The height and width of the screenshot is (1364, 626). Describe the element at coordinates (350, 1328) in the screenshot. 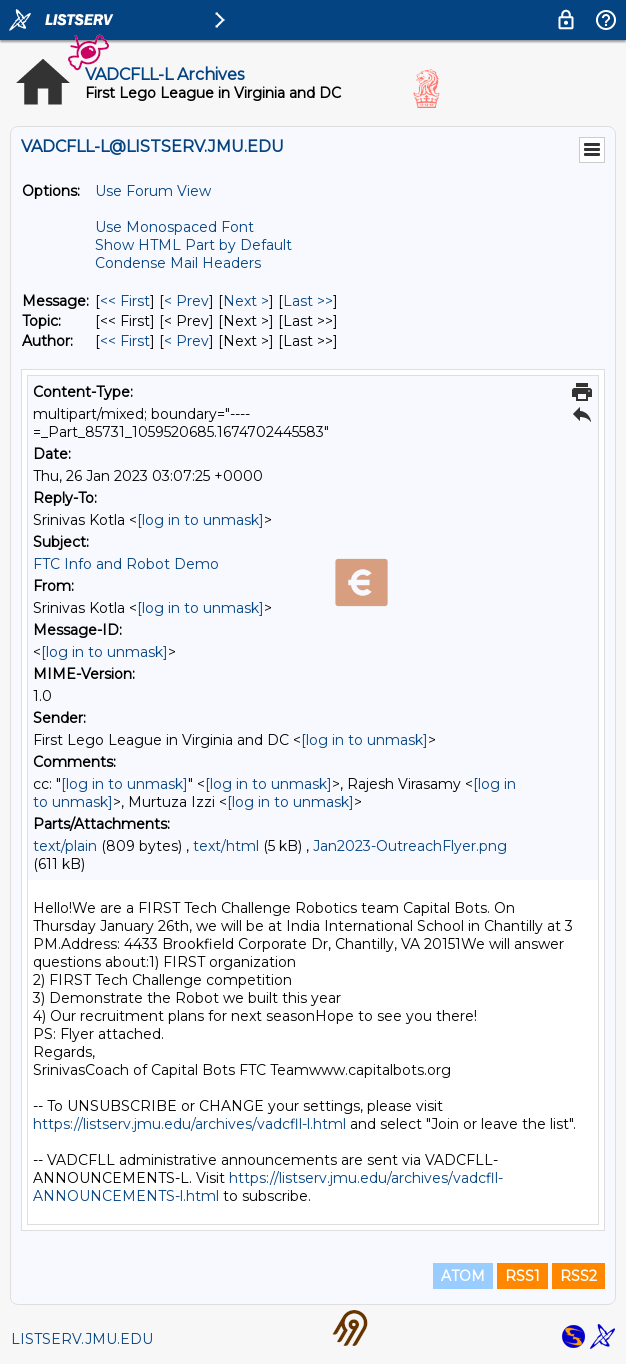

I see `airbyte logo - a data integration platform` at that location.